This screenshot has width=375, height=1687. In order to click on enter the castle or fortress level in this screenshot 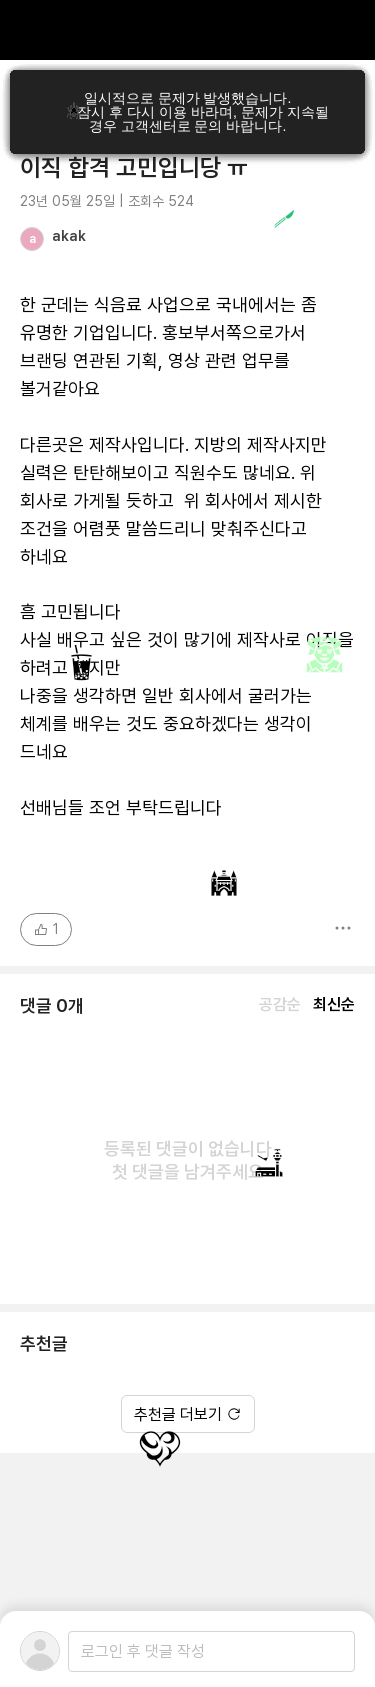, I will do `click(224, 883)`.